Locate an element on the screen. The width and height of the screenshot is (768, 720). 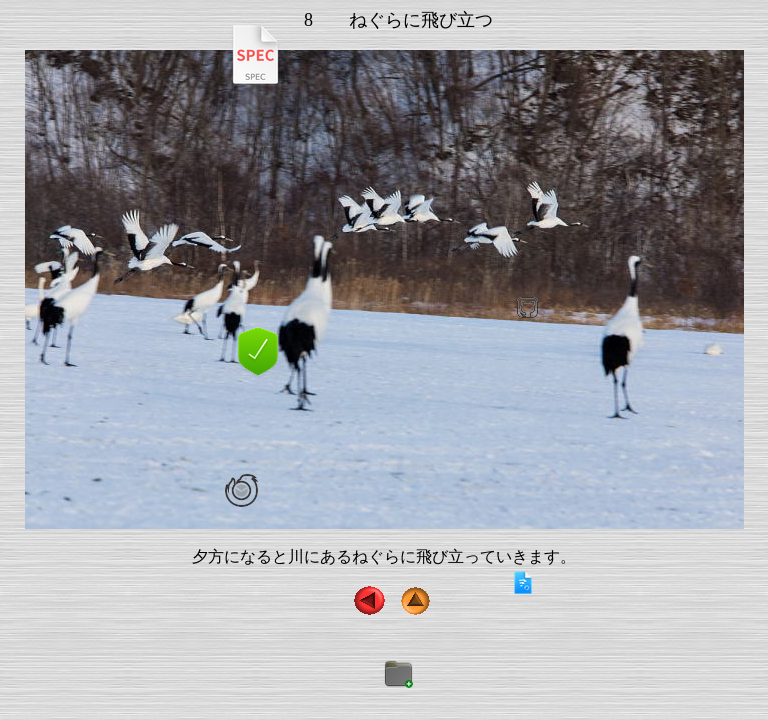
a sketchbook or sketch file associated with wine/windows compatibility layer is located at coordinates (523, 583).